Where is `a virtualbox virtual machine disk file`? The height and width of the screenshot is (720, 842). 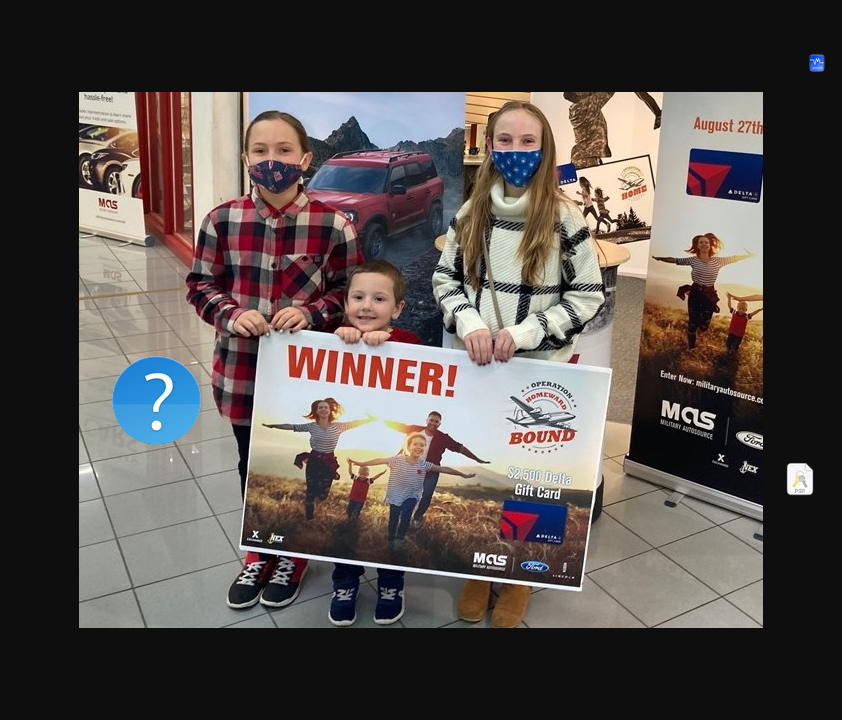
a virtualbox virtual machine disk file is located at coordinates (817, 63).